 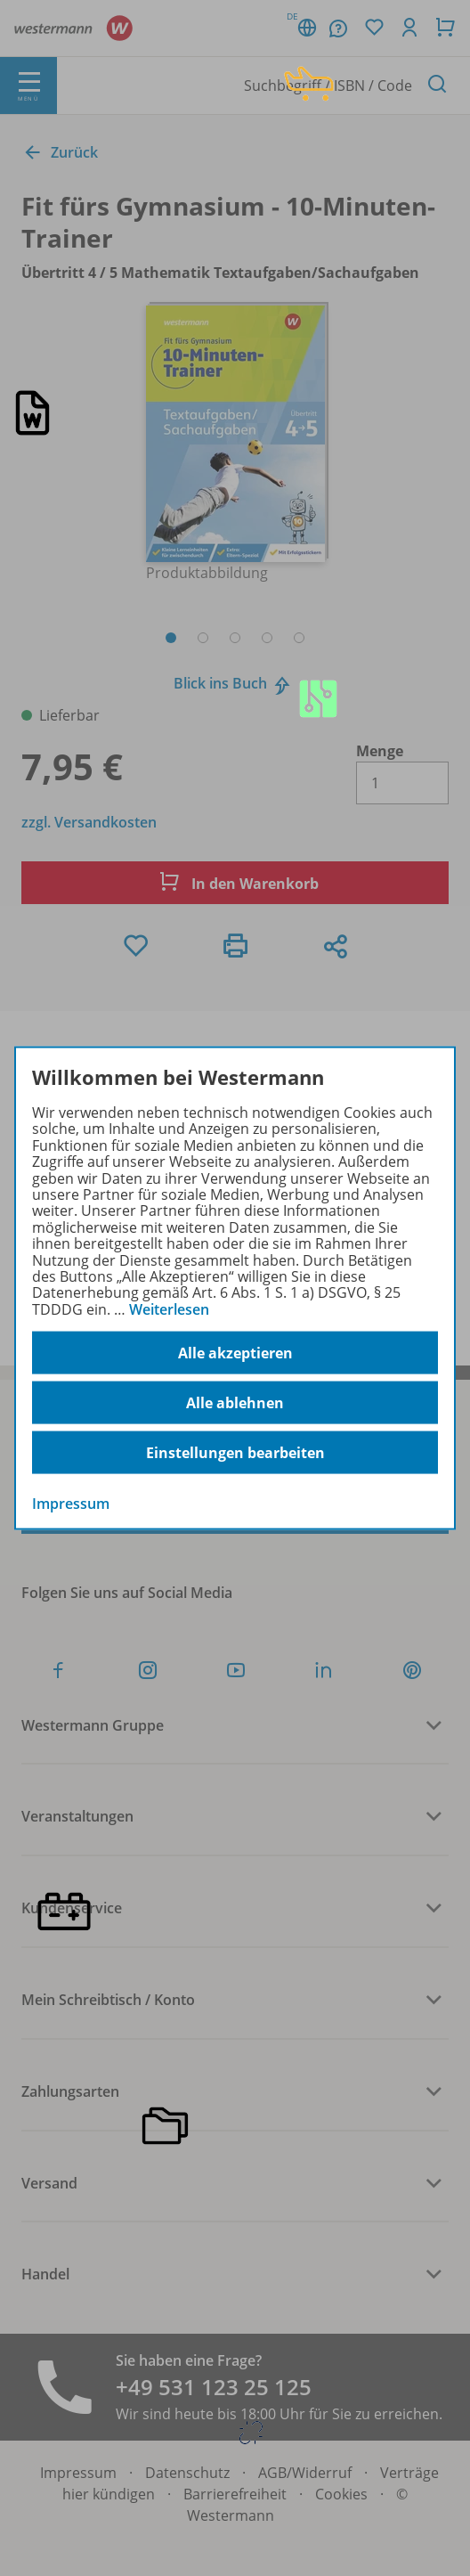 What do you see at coordinates (164, 2125) in the screenshot?
I see `browse multiple folders or directories` at bounding box center [164, 2125].